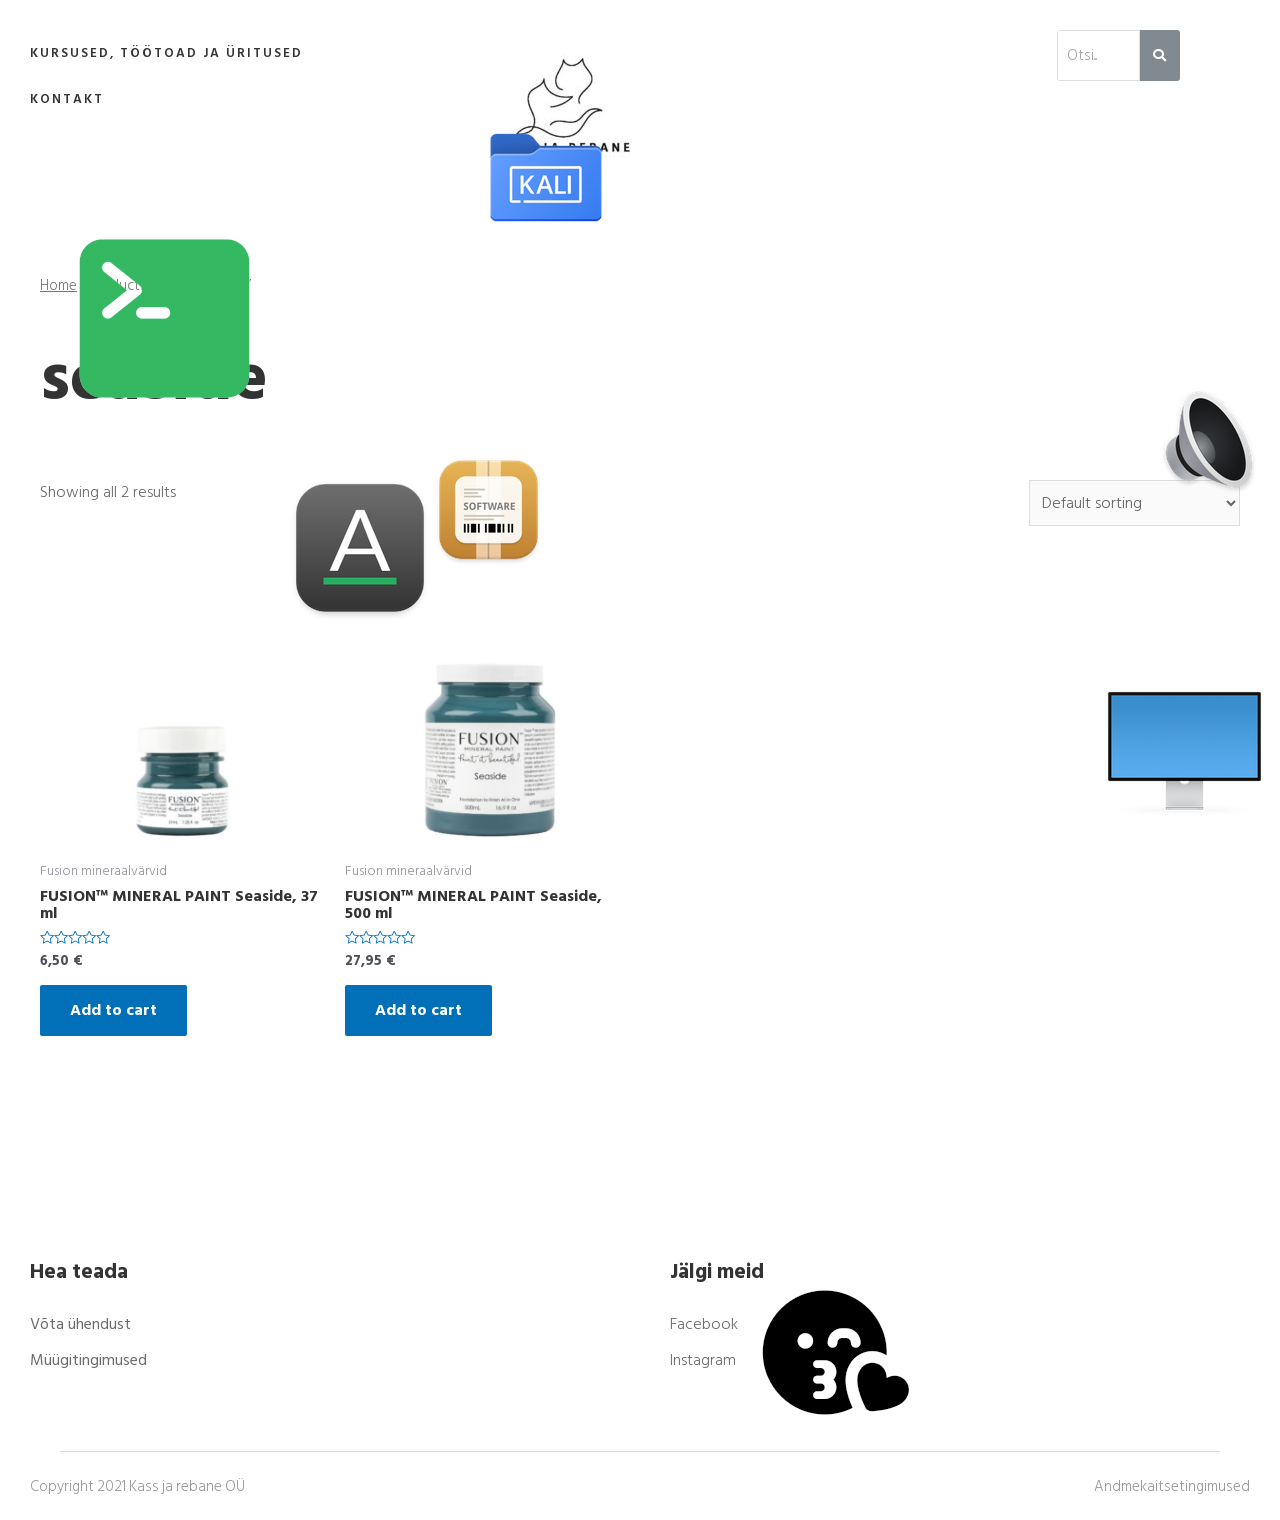 The image size is (1280, 1520). I want to click on send a kiss or flirty reaction, so click(832, 1352).